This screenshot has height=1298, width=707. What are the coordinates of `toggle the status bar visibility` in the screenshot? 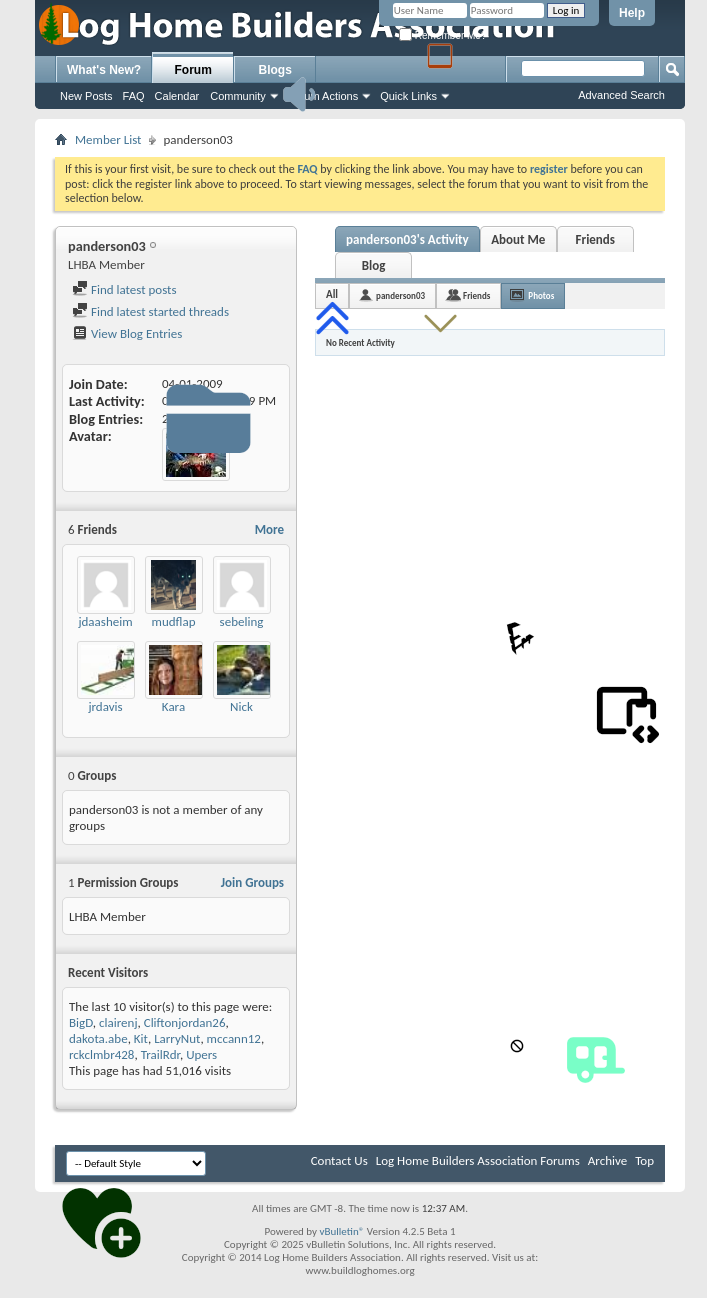 It's located at (440, 56).